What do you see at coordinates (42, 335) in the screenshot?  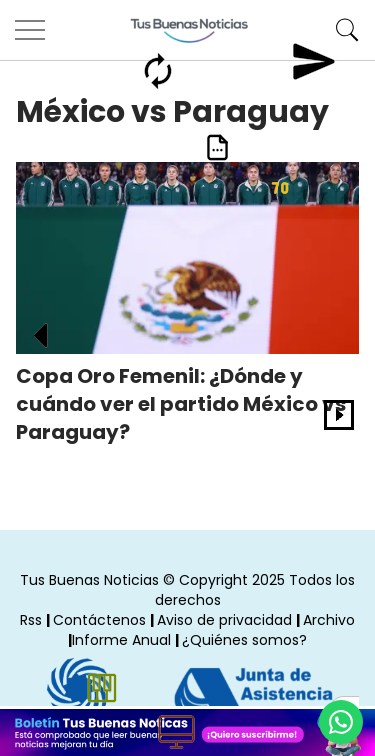 I see `go back to the previous screen` at bounding box center [42, 335].